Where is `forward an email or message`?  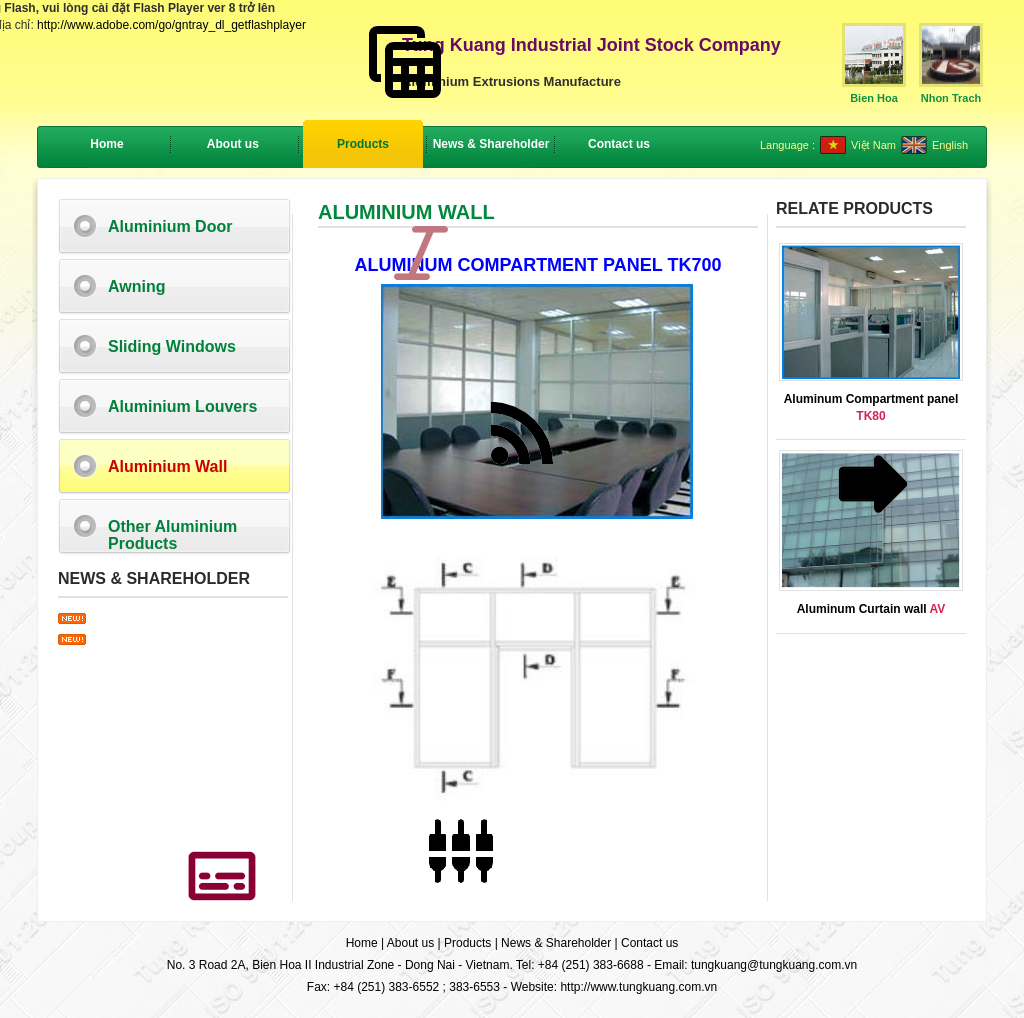 forward an email or message is located at coordinates (874, 484).